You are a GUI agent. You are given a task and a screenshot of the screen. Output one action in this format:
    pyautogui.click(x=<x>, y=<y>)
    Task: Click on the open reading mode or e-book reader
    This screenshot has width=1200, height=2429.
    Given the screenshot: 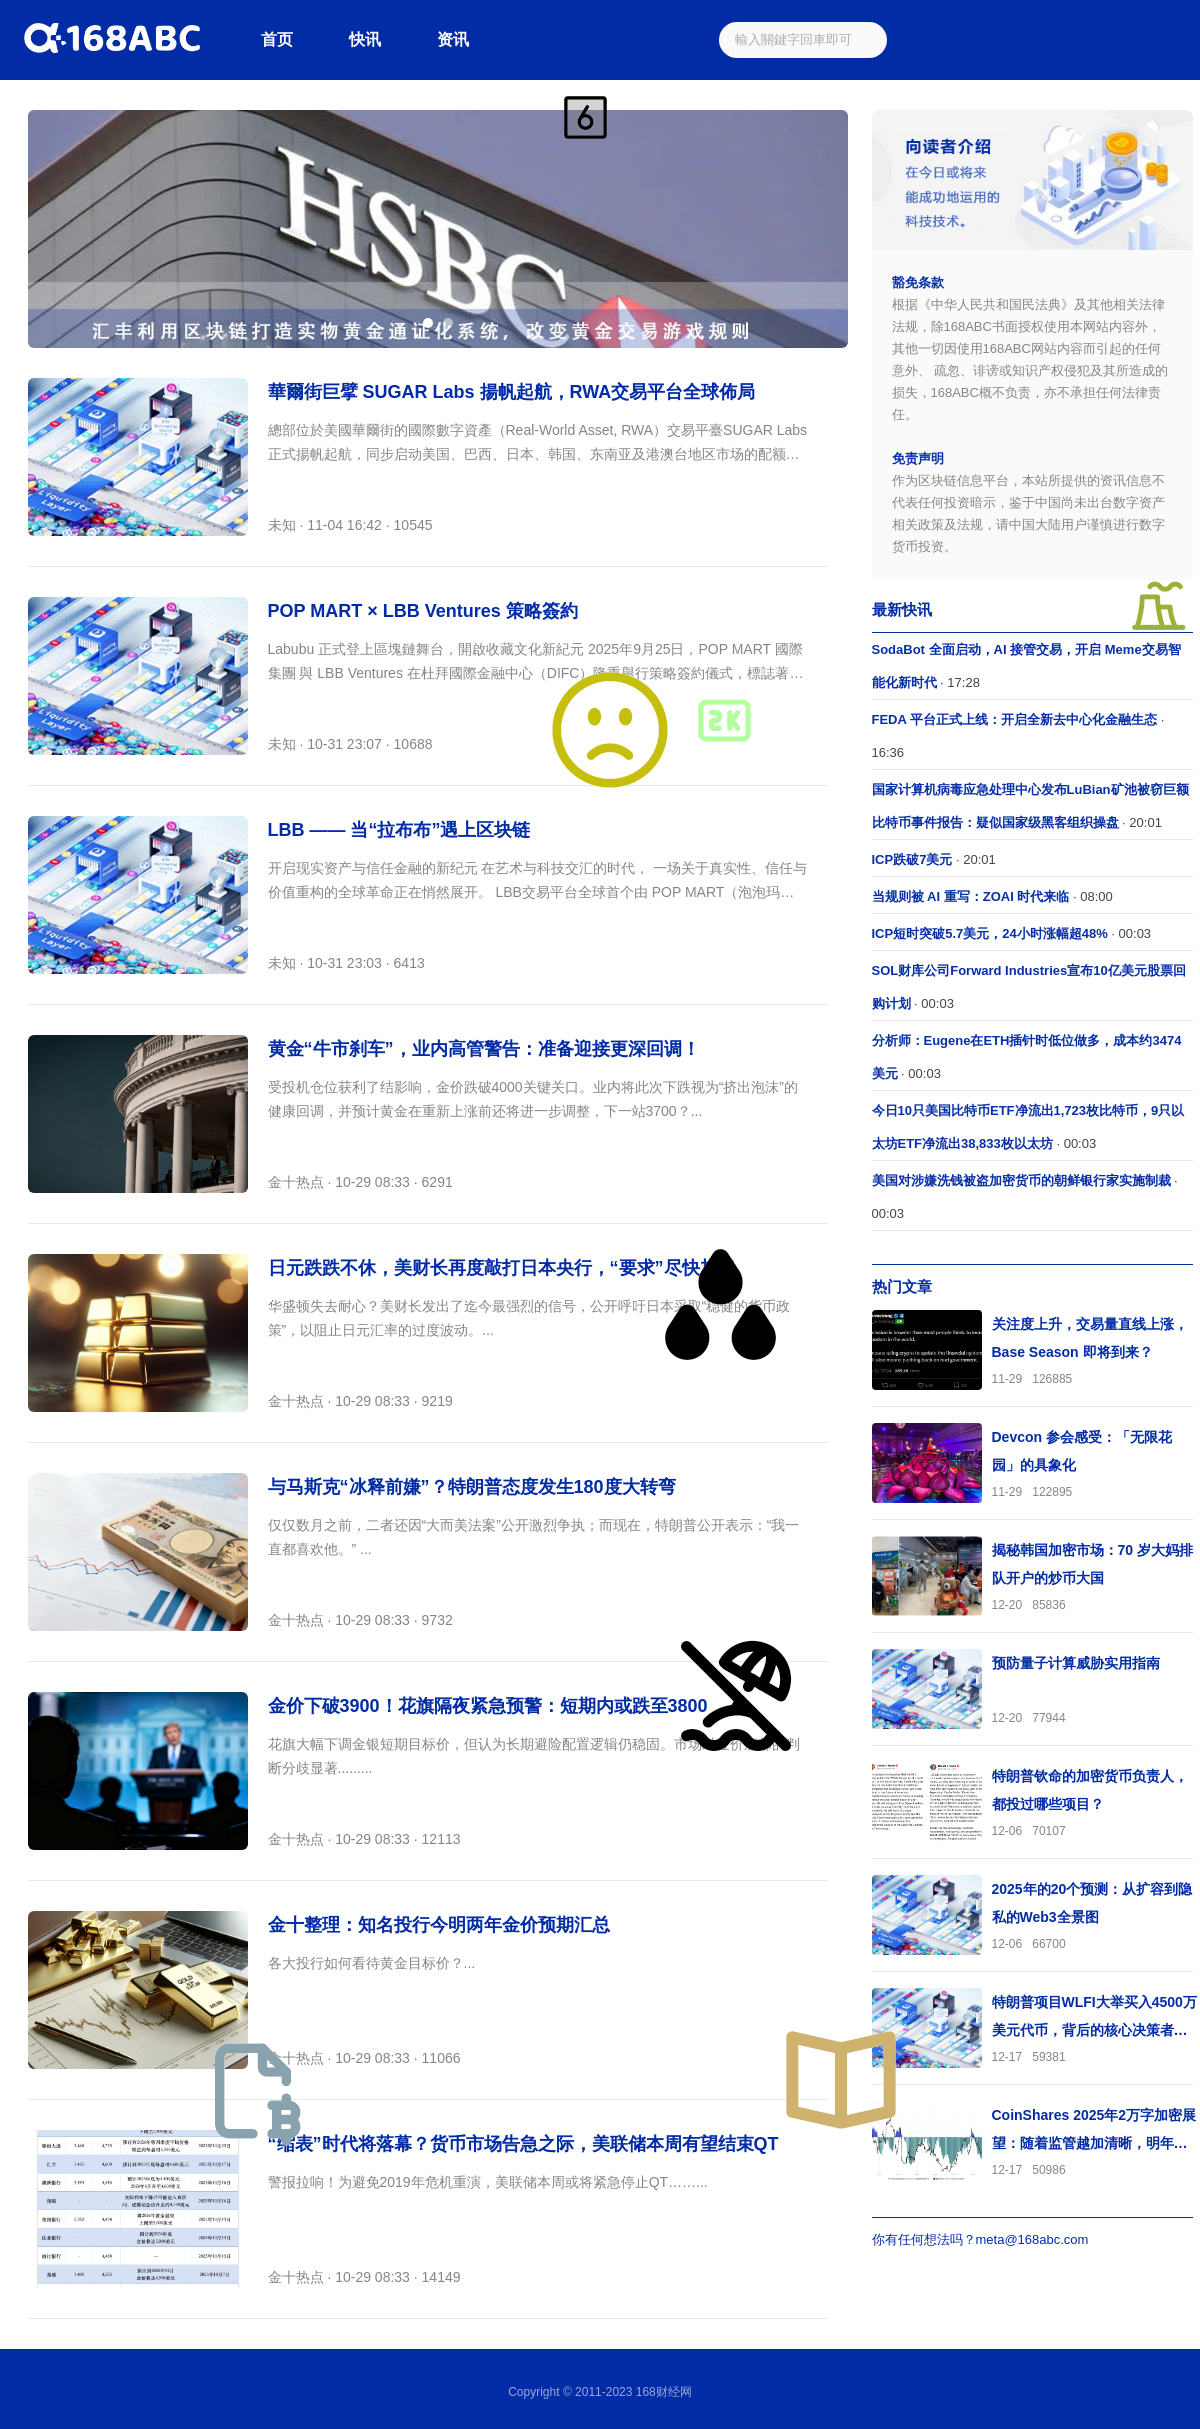 What is the action you would take?
    pyautogui.click(x=841, y=2080)
    